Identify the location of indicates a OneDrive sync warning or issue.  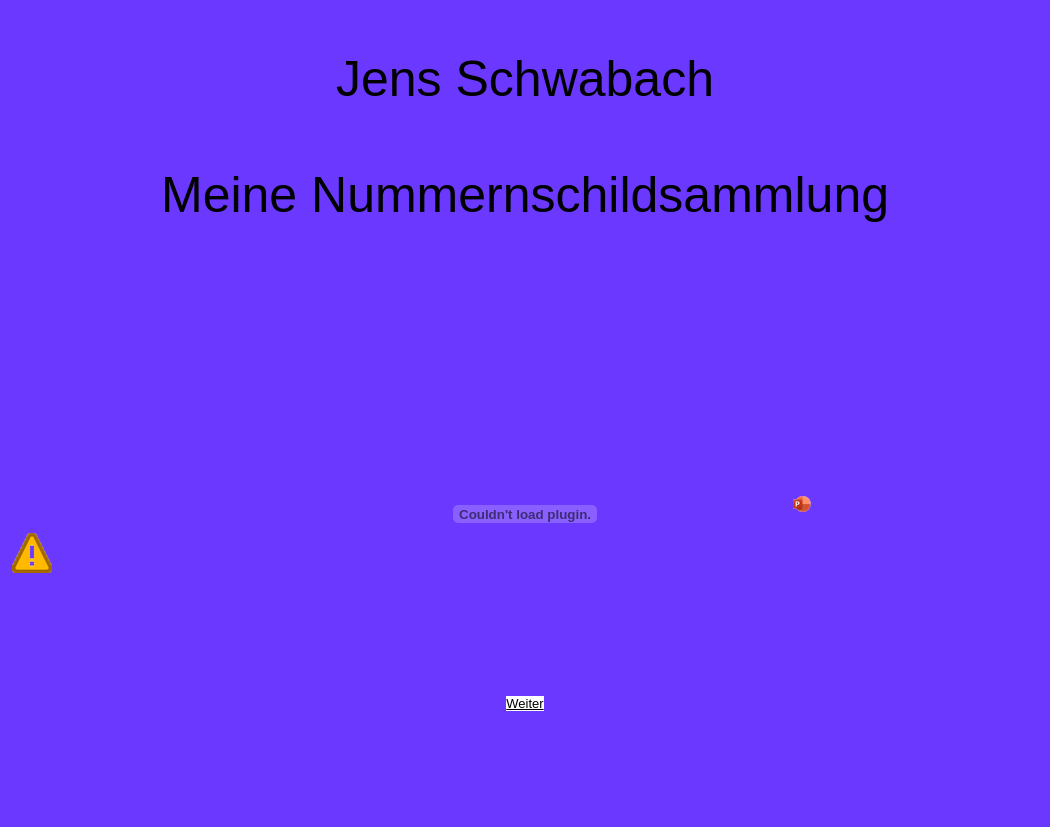
(32, 553).